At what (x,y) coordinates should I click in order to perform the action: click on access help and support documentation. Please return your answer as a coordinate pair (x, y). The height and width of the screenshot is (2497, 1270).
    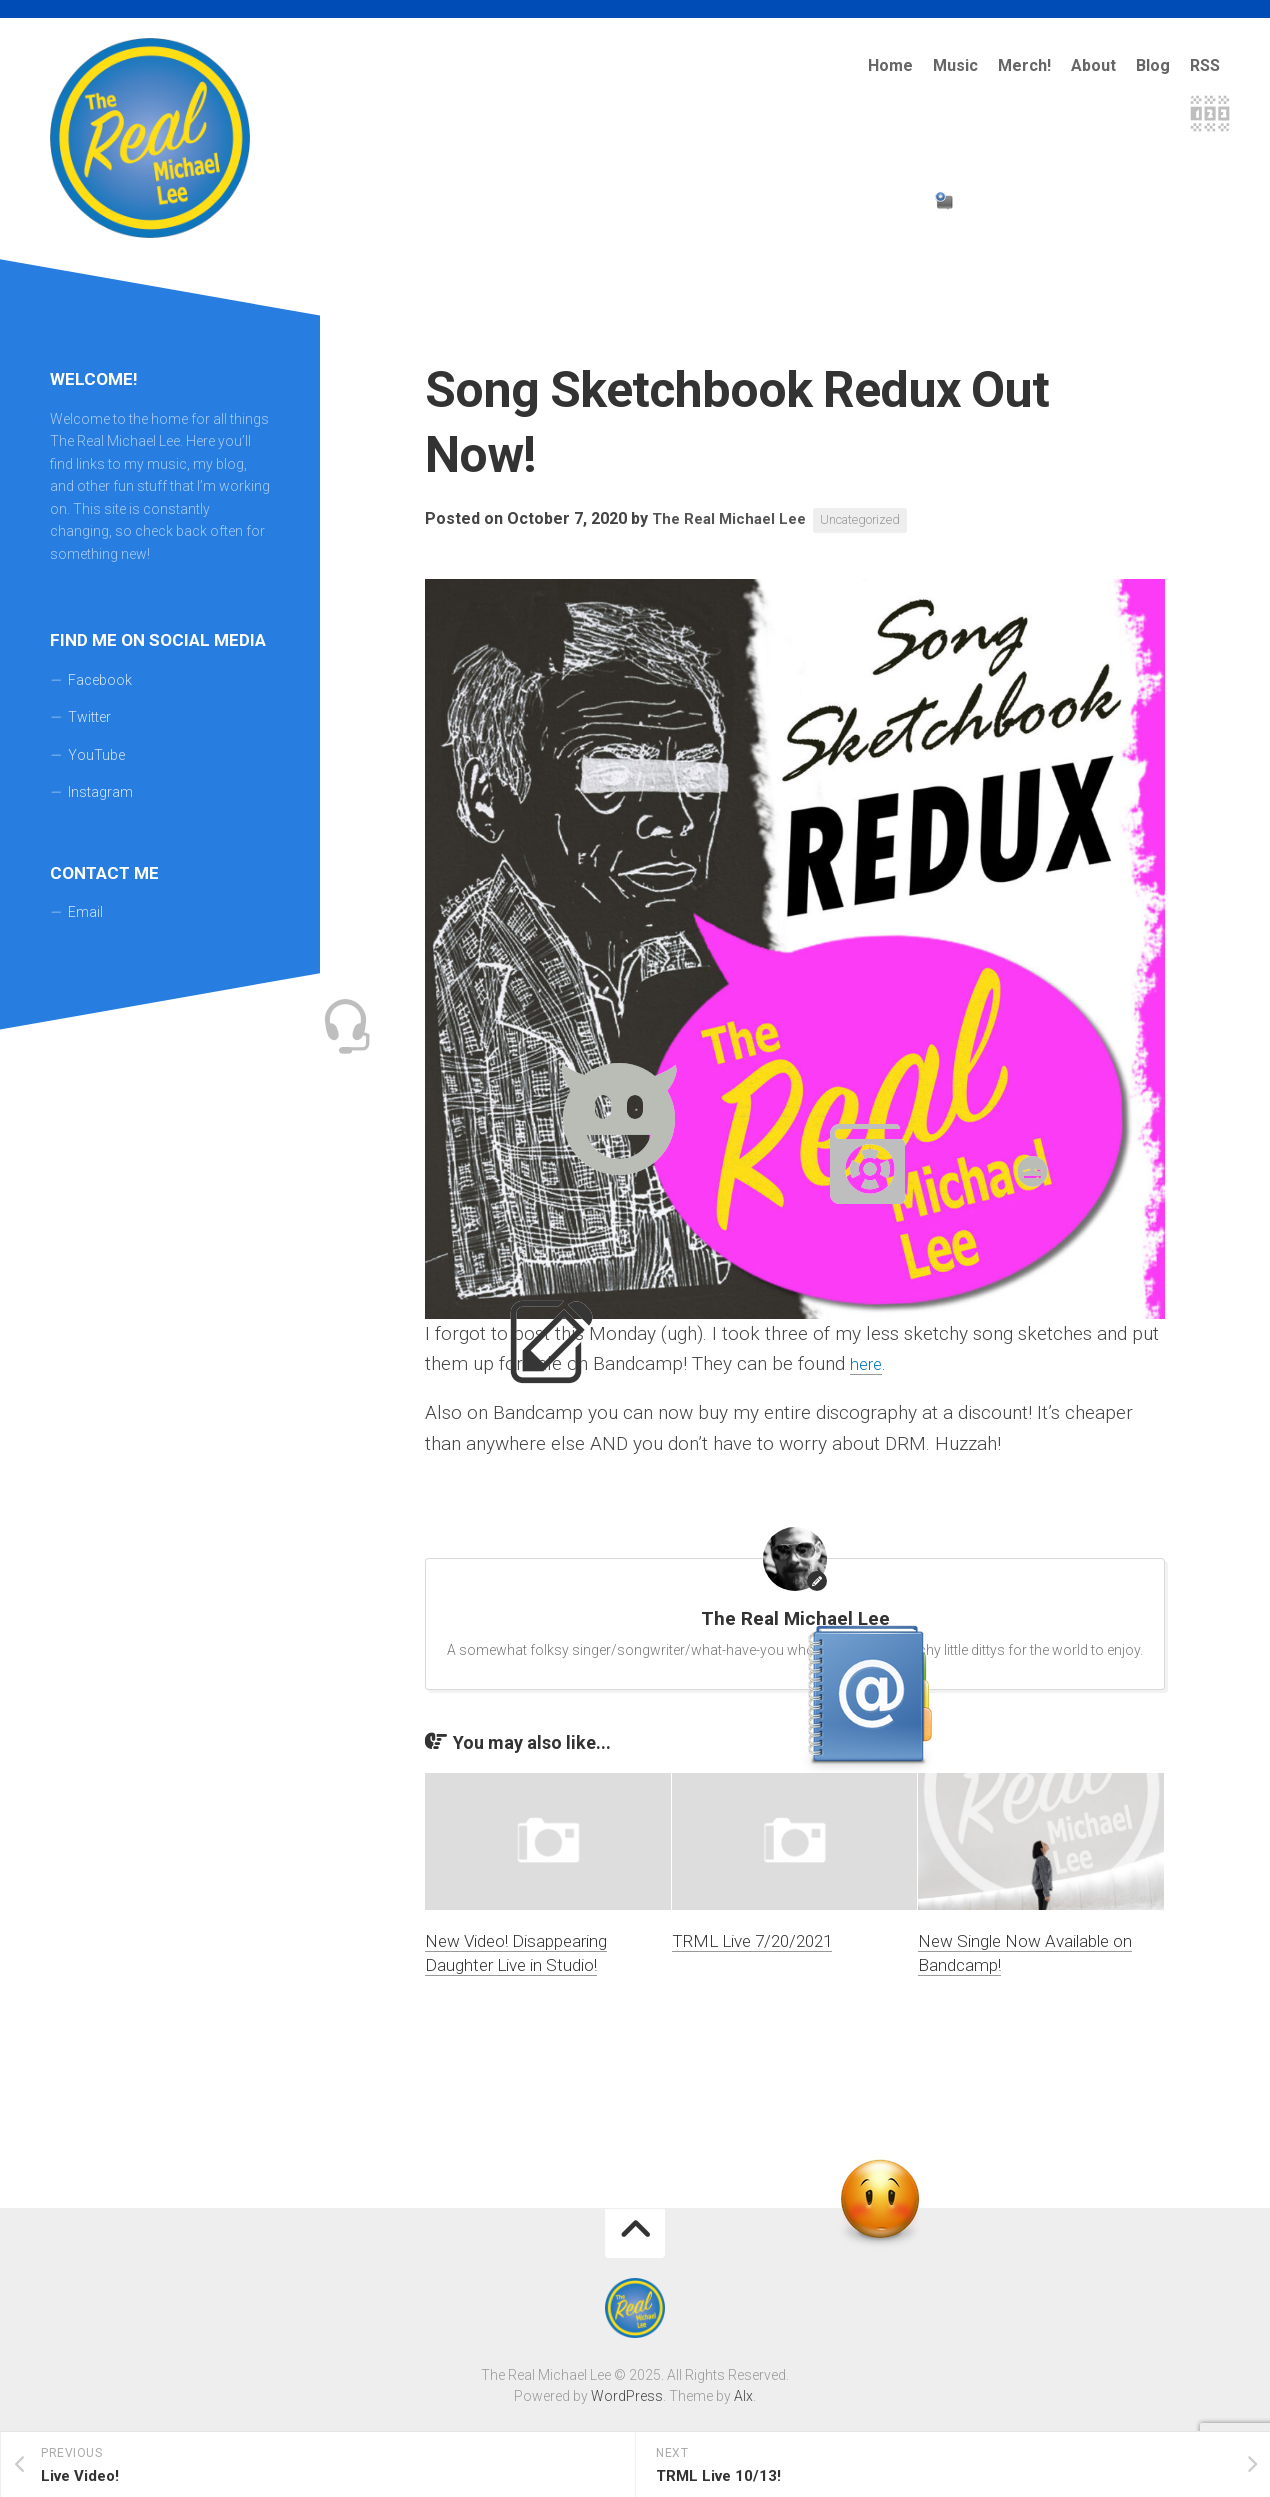
    Looking at the image, I should click on (870, 1164).